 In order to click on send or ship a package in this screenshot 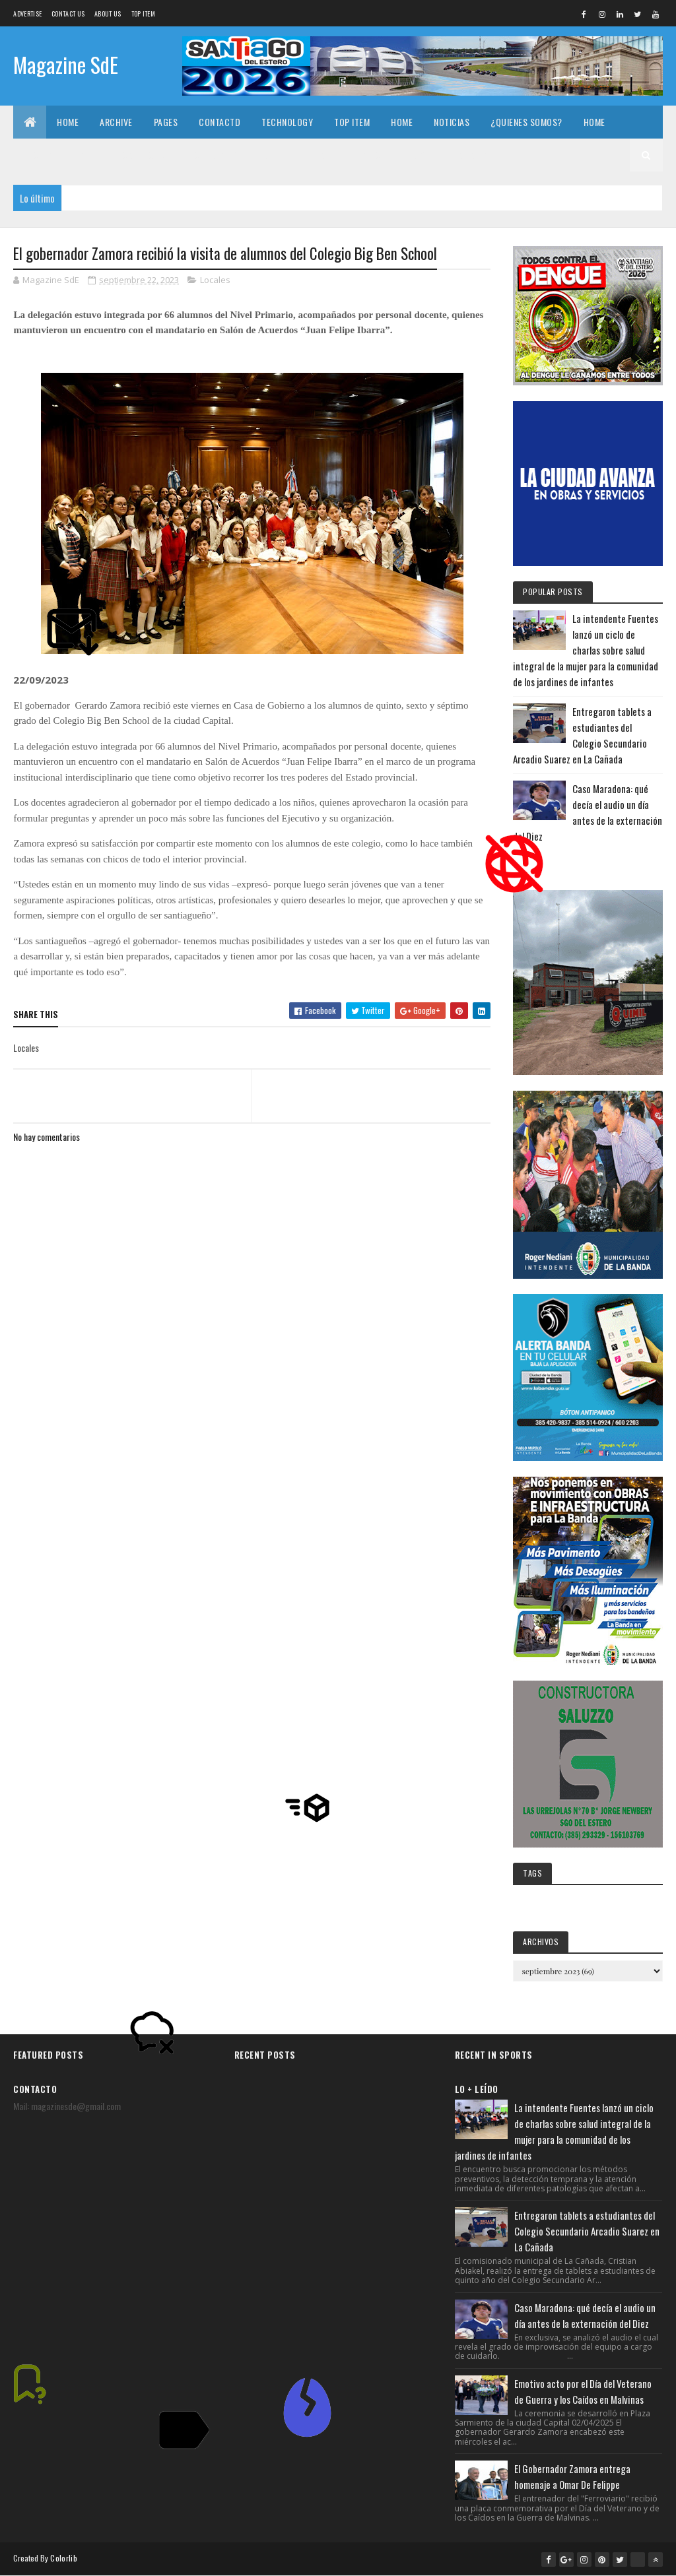, I will do `click(308, 1807)`.